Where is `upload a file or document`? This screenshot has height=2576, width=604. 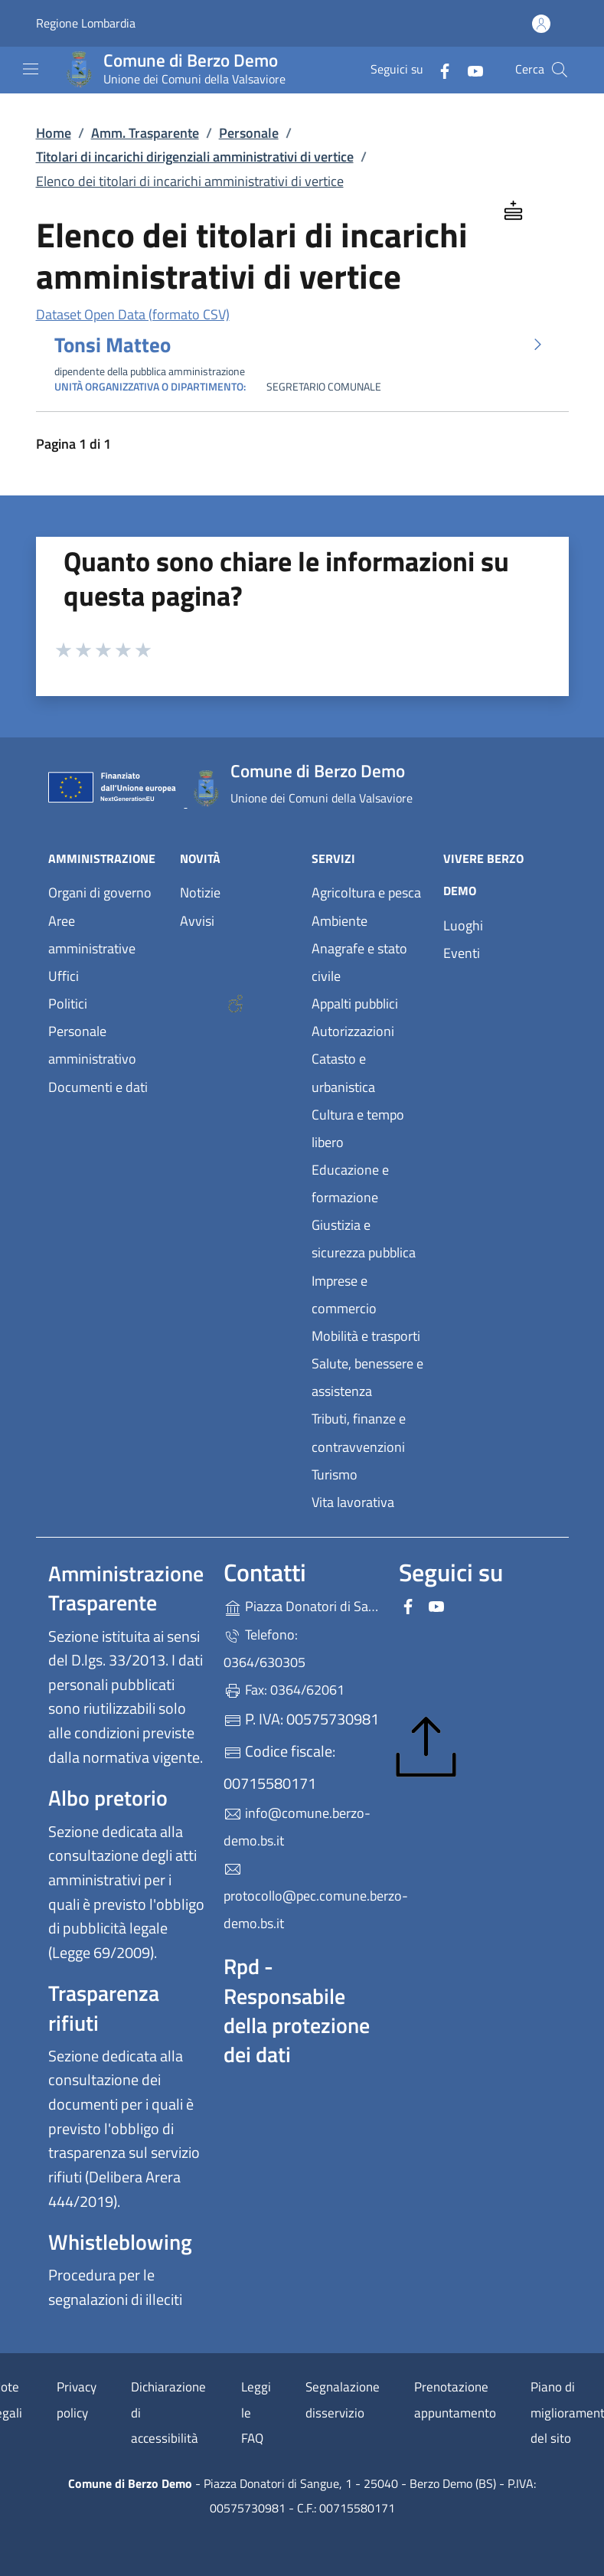 upload a file or document is located at coordinates (426, 1749).